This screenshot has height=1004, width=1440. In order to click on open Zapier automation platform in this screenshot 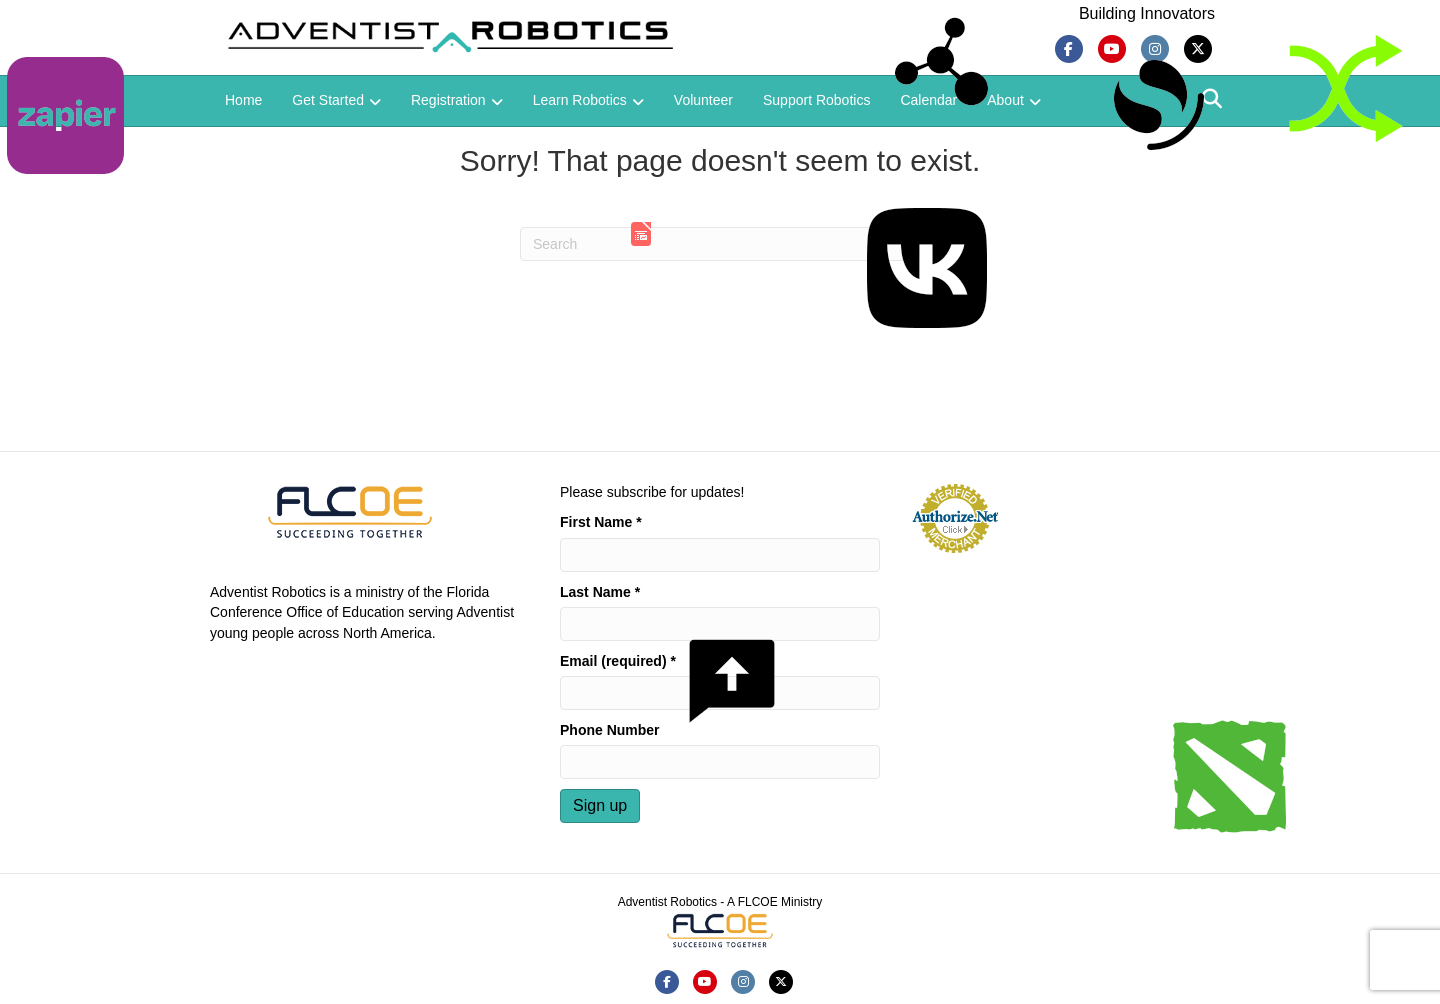, I will do `click(65, 115)`.